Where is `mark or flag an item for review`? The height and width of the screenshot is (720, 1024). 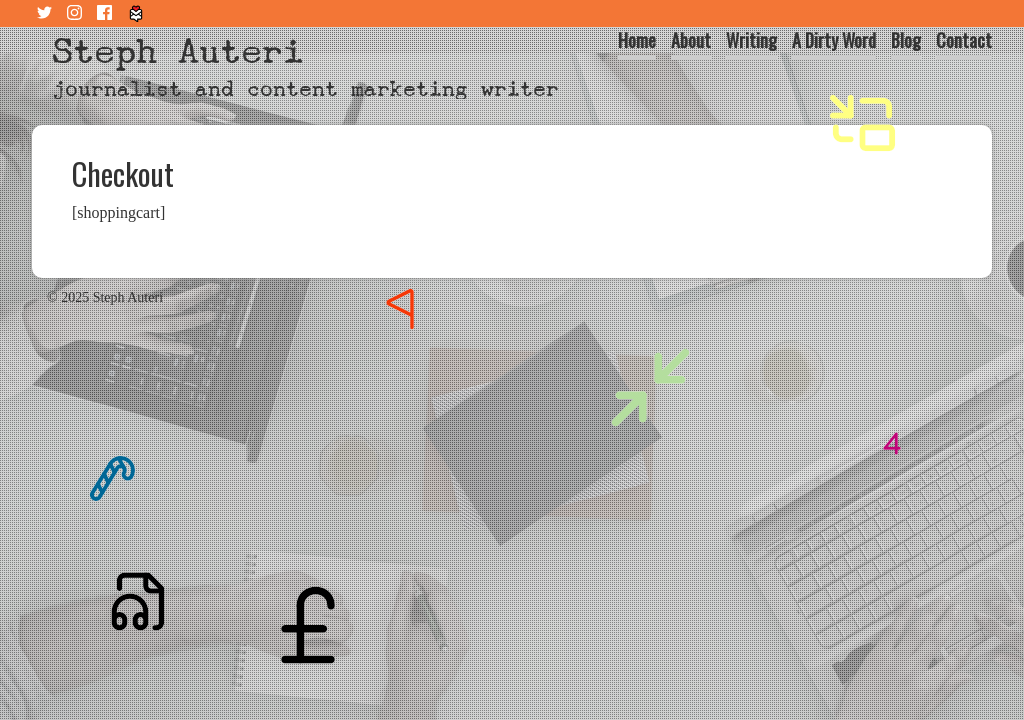 mark or flag an item for review is located at coordinates (401, 309).